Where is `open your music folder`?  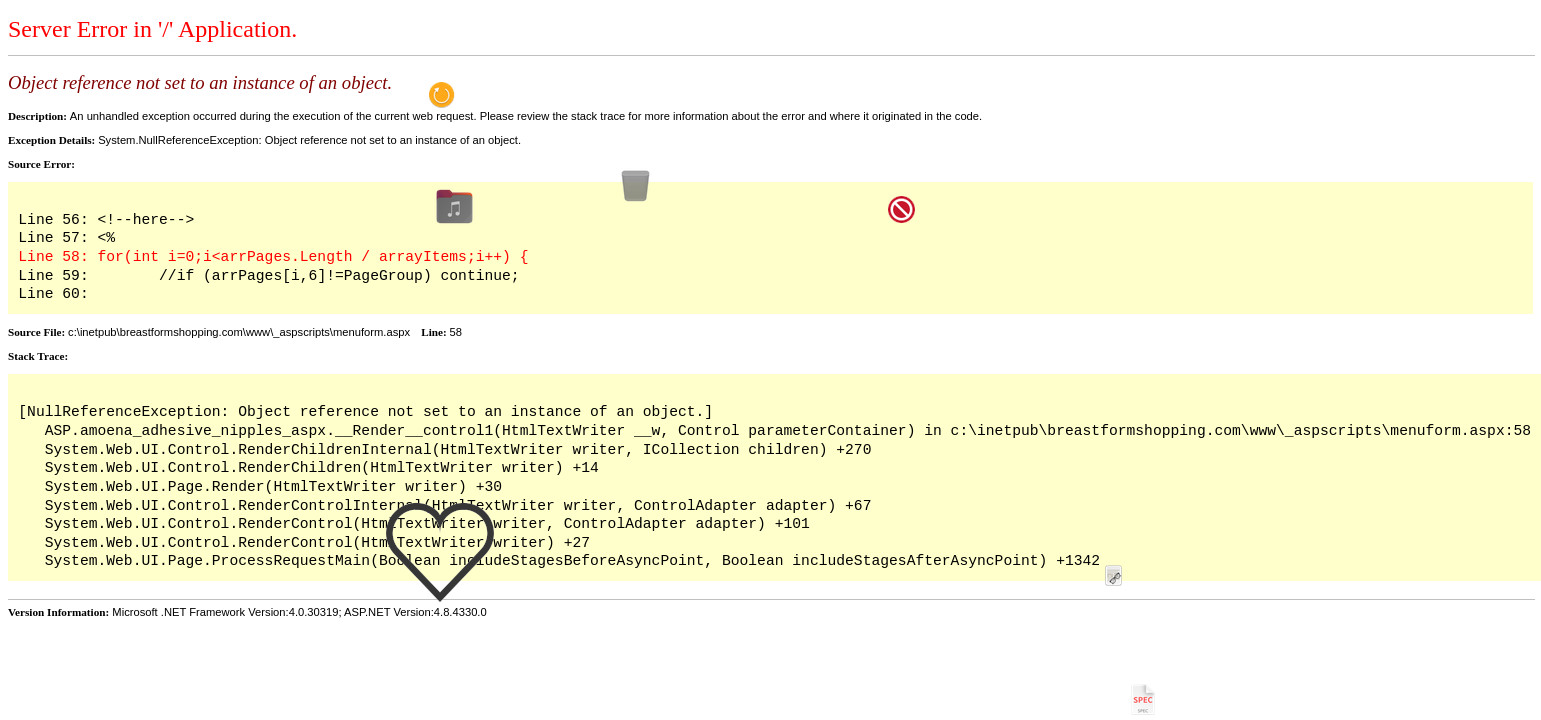 open your music folder is located at coordinates (454, 206).